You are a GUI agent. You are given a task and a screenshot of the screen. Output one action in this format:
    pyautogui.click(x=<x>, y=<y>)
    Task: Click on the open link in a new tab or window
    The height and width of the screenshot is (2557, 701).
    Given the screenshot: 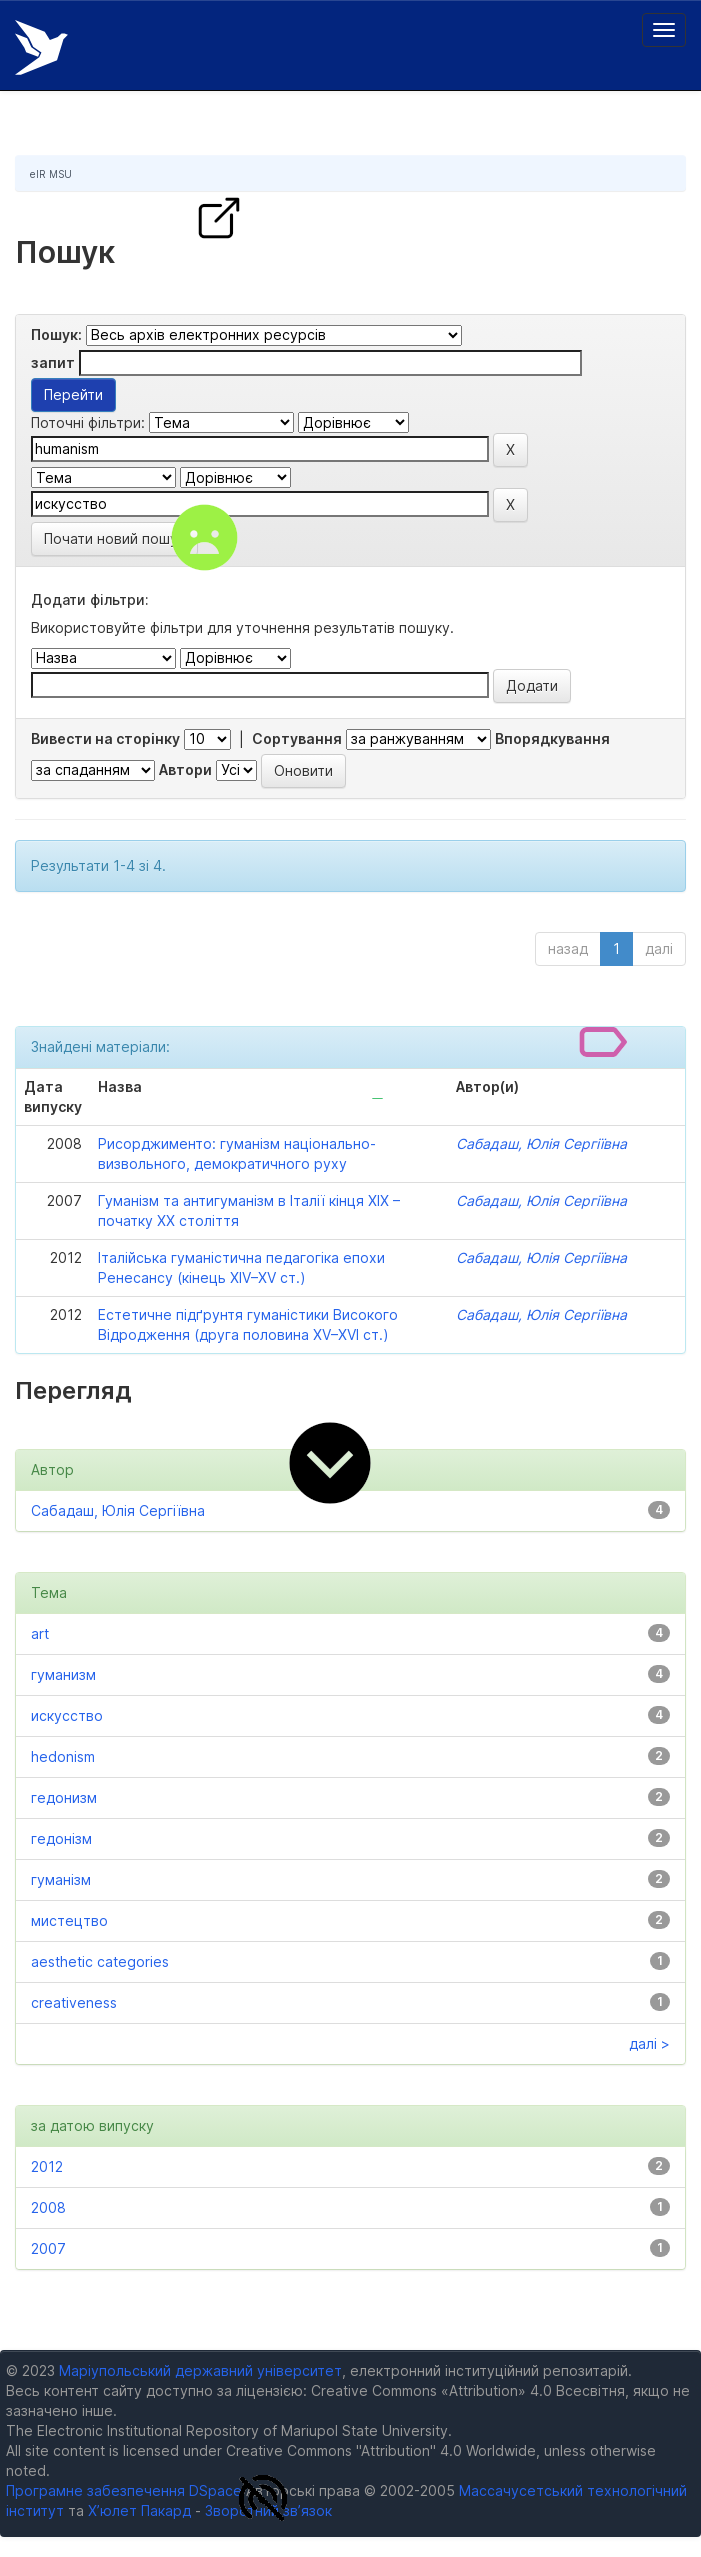 What is the action you would take?
    pyautogui.click(x=219, y=218)
    